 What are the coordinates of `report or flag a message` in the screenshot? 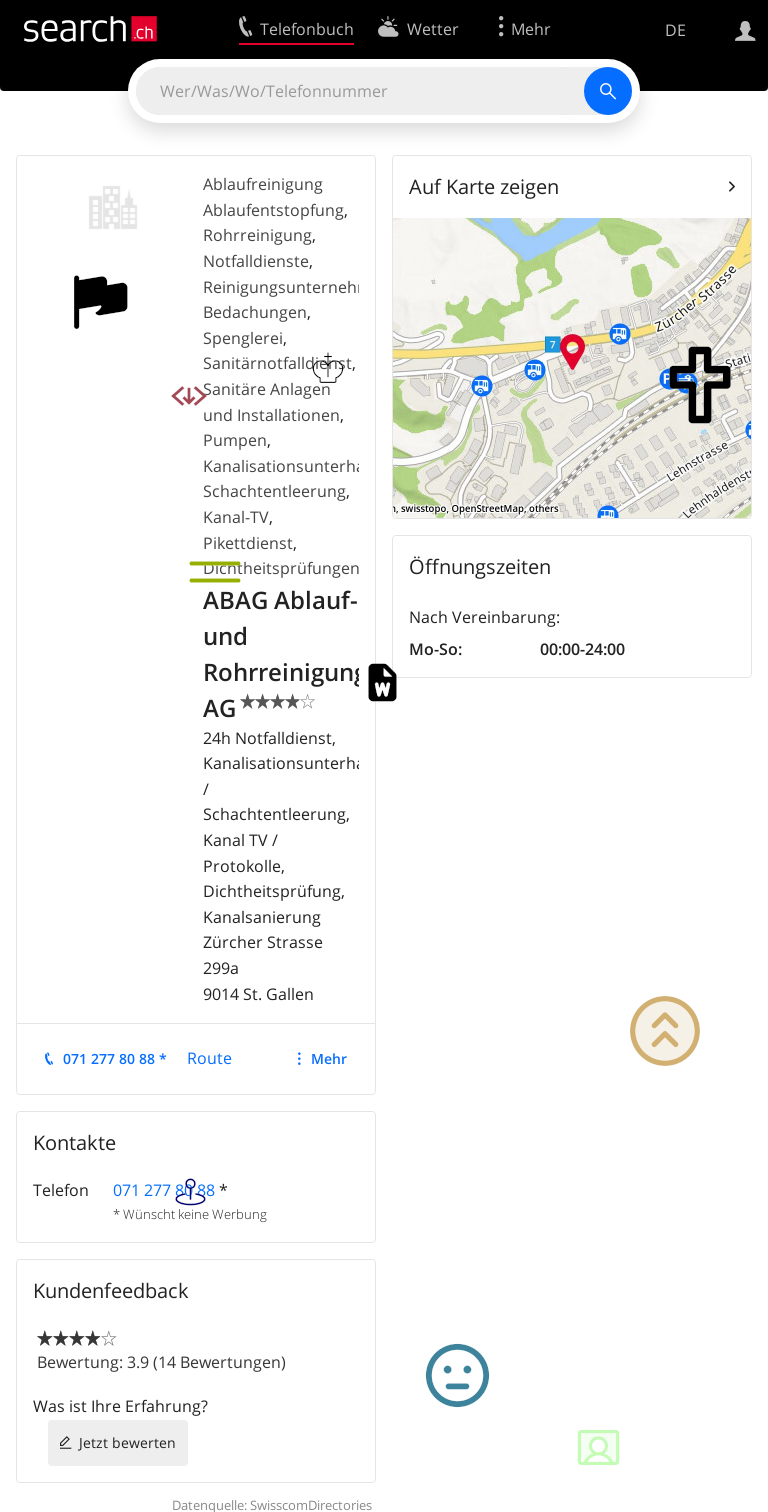 It's located at (99, 303).